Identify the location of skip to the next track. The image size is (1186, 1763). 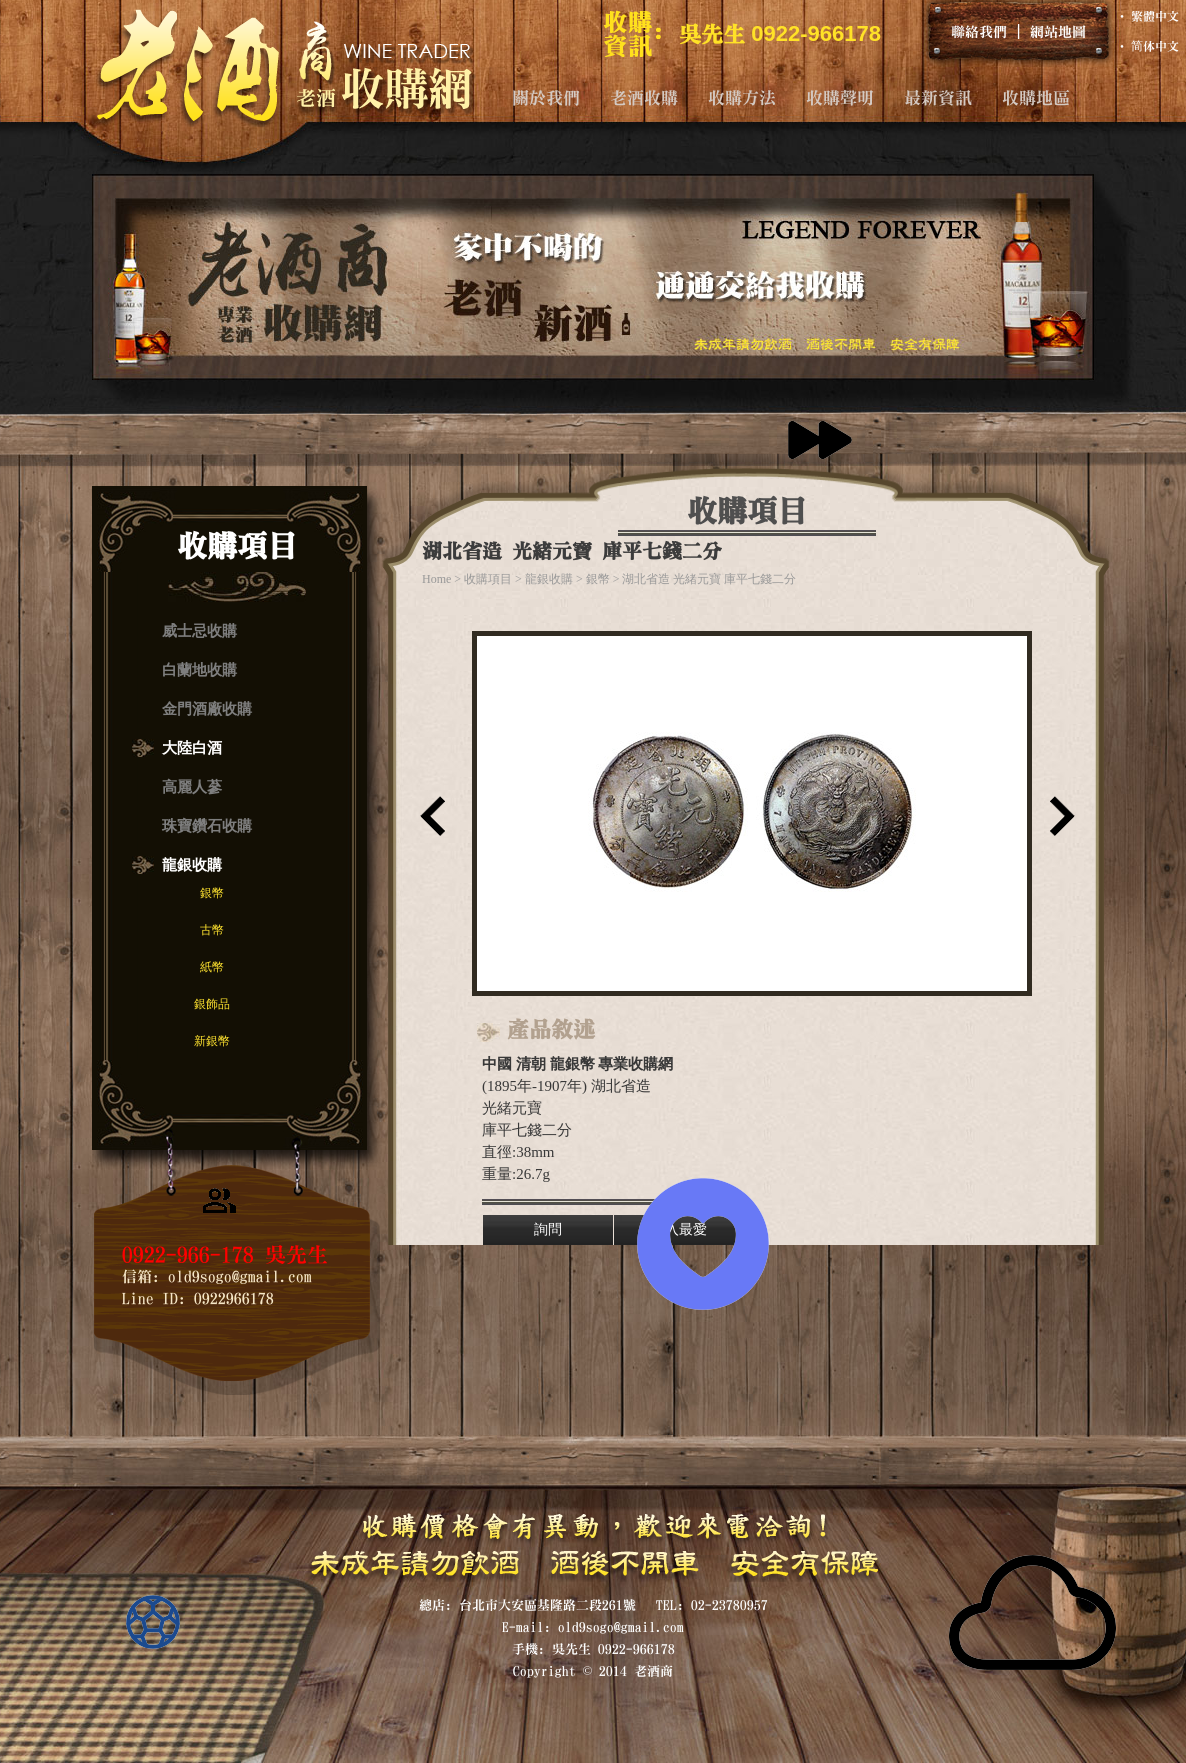
(820, 440).